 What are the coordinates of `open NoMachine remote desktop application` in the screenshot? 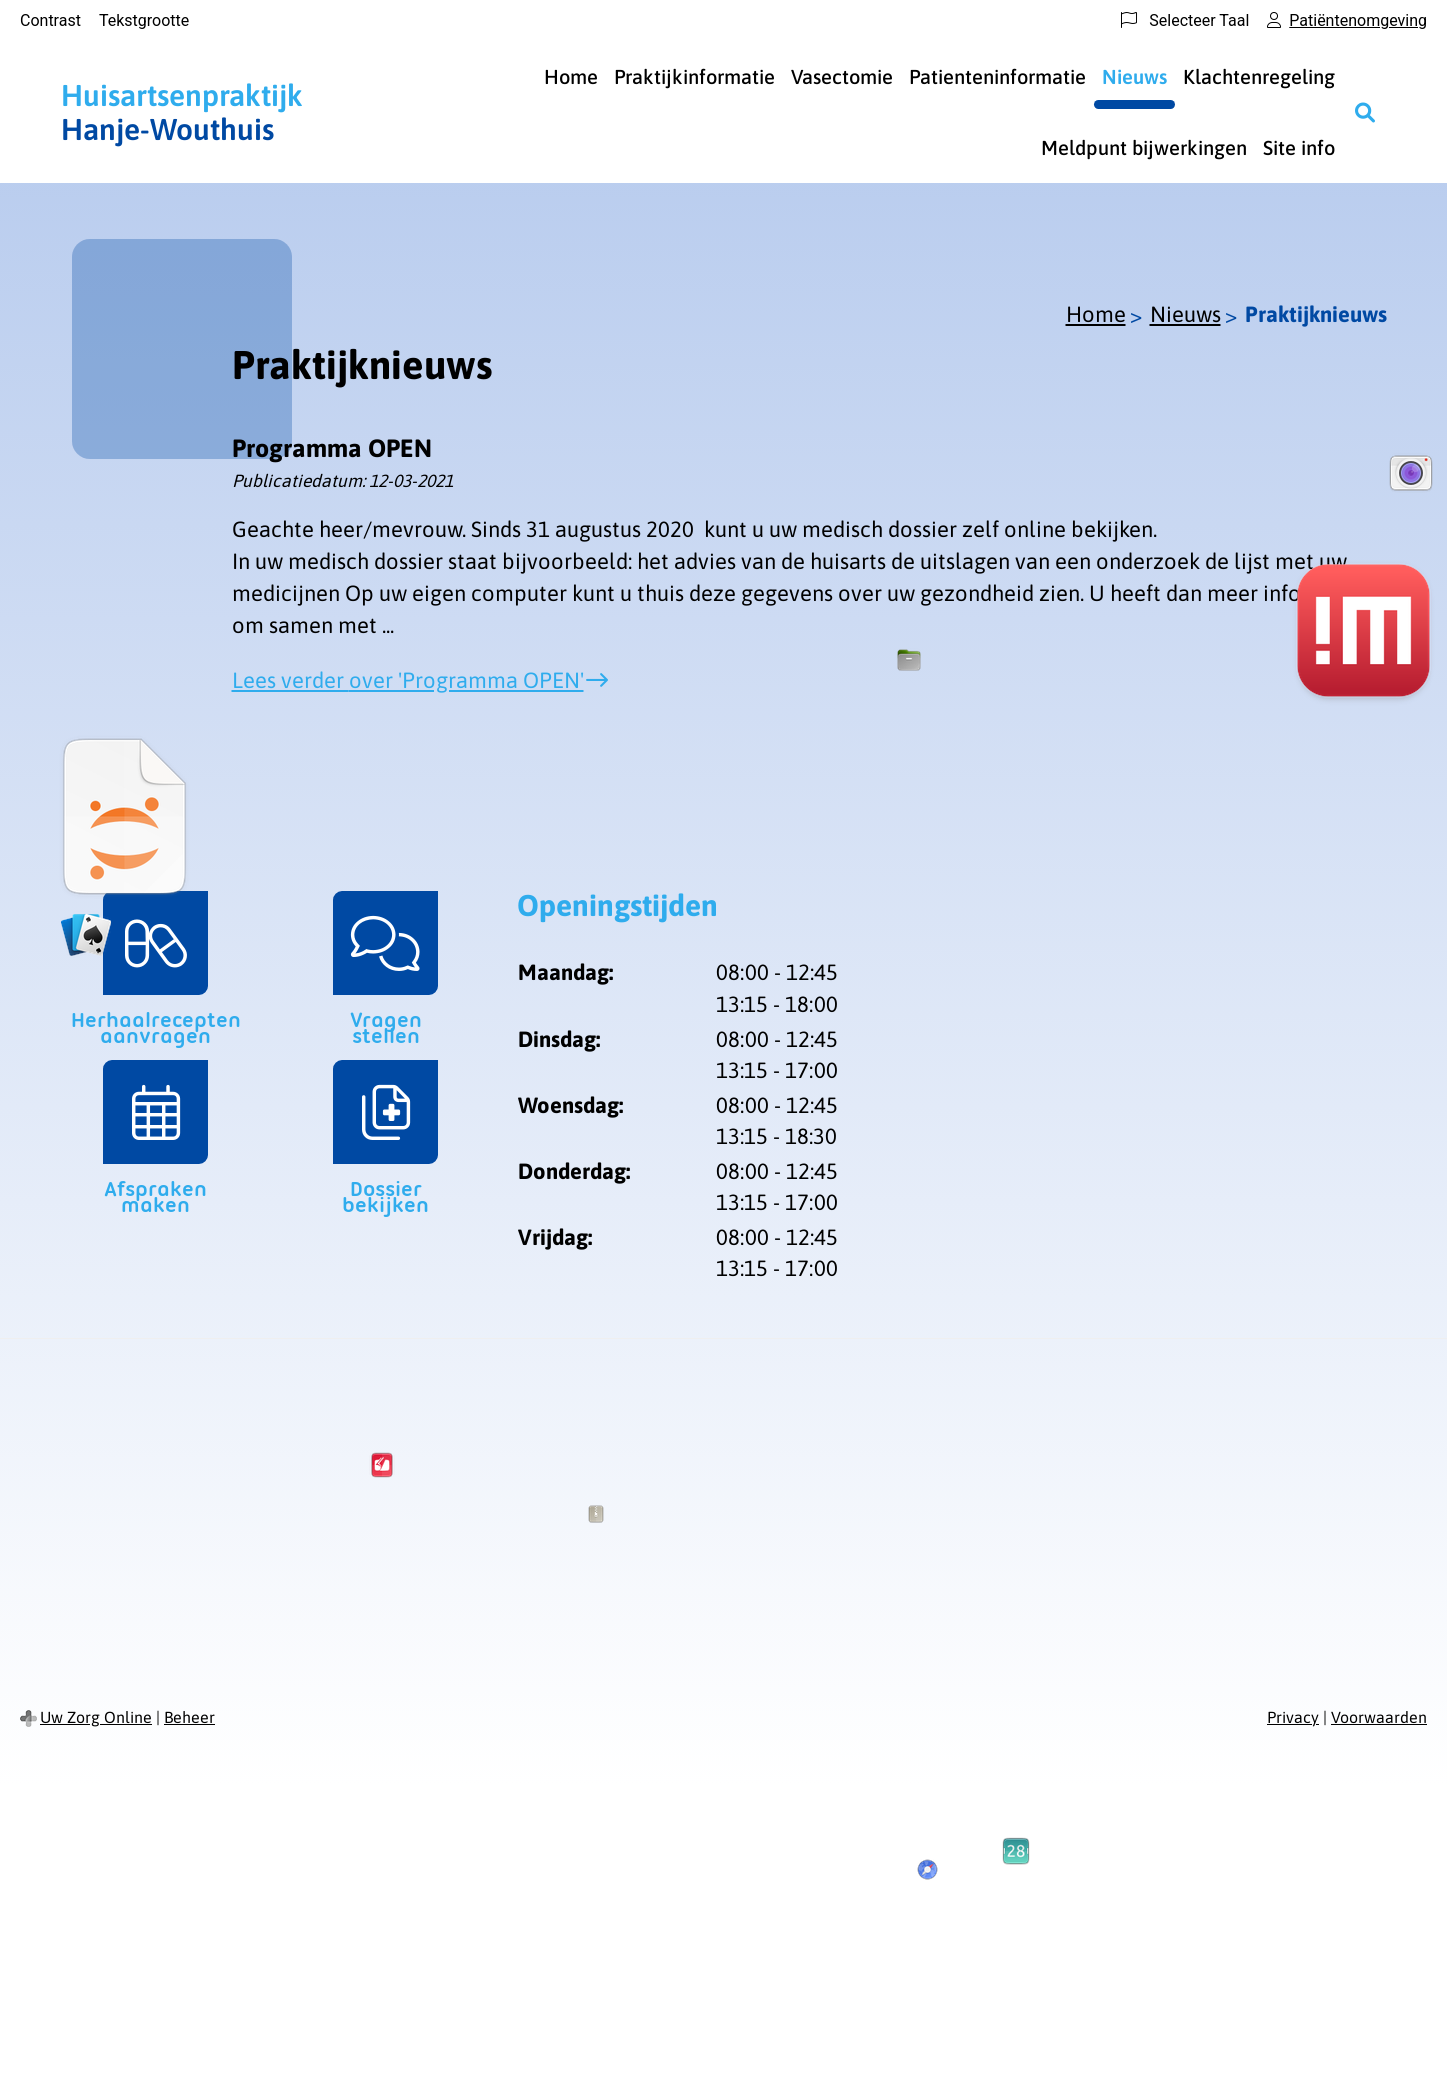 It's located at (1363, 630).